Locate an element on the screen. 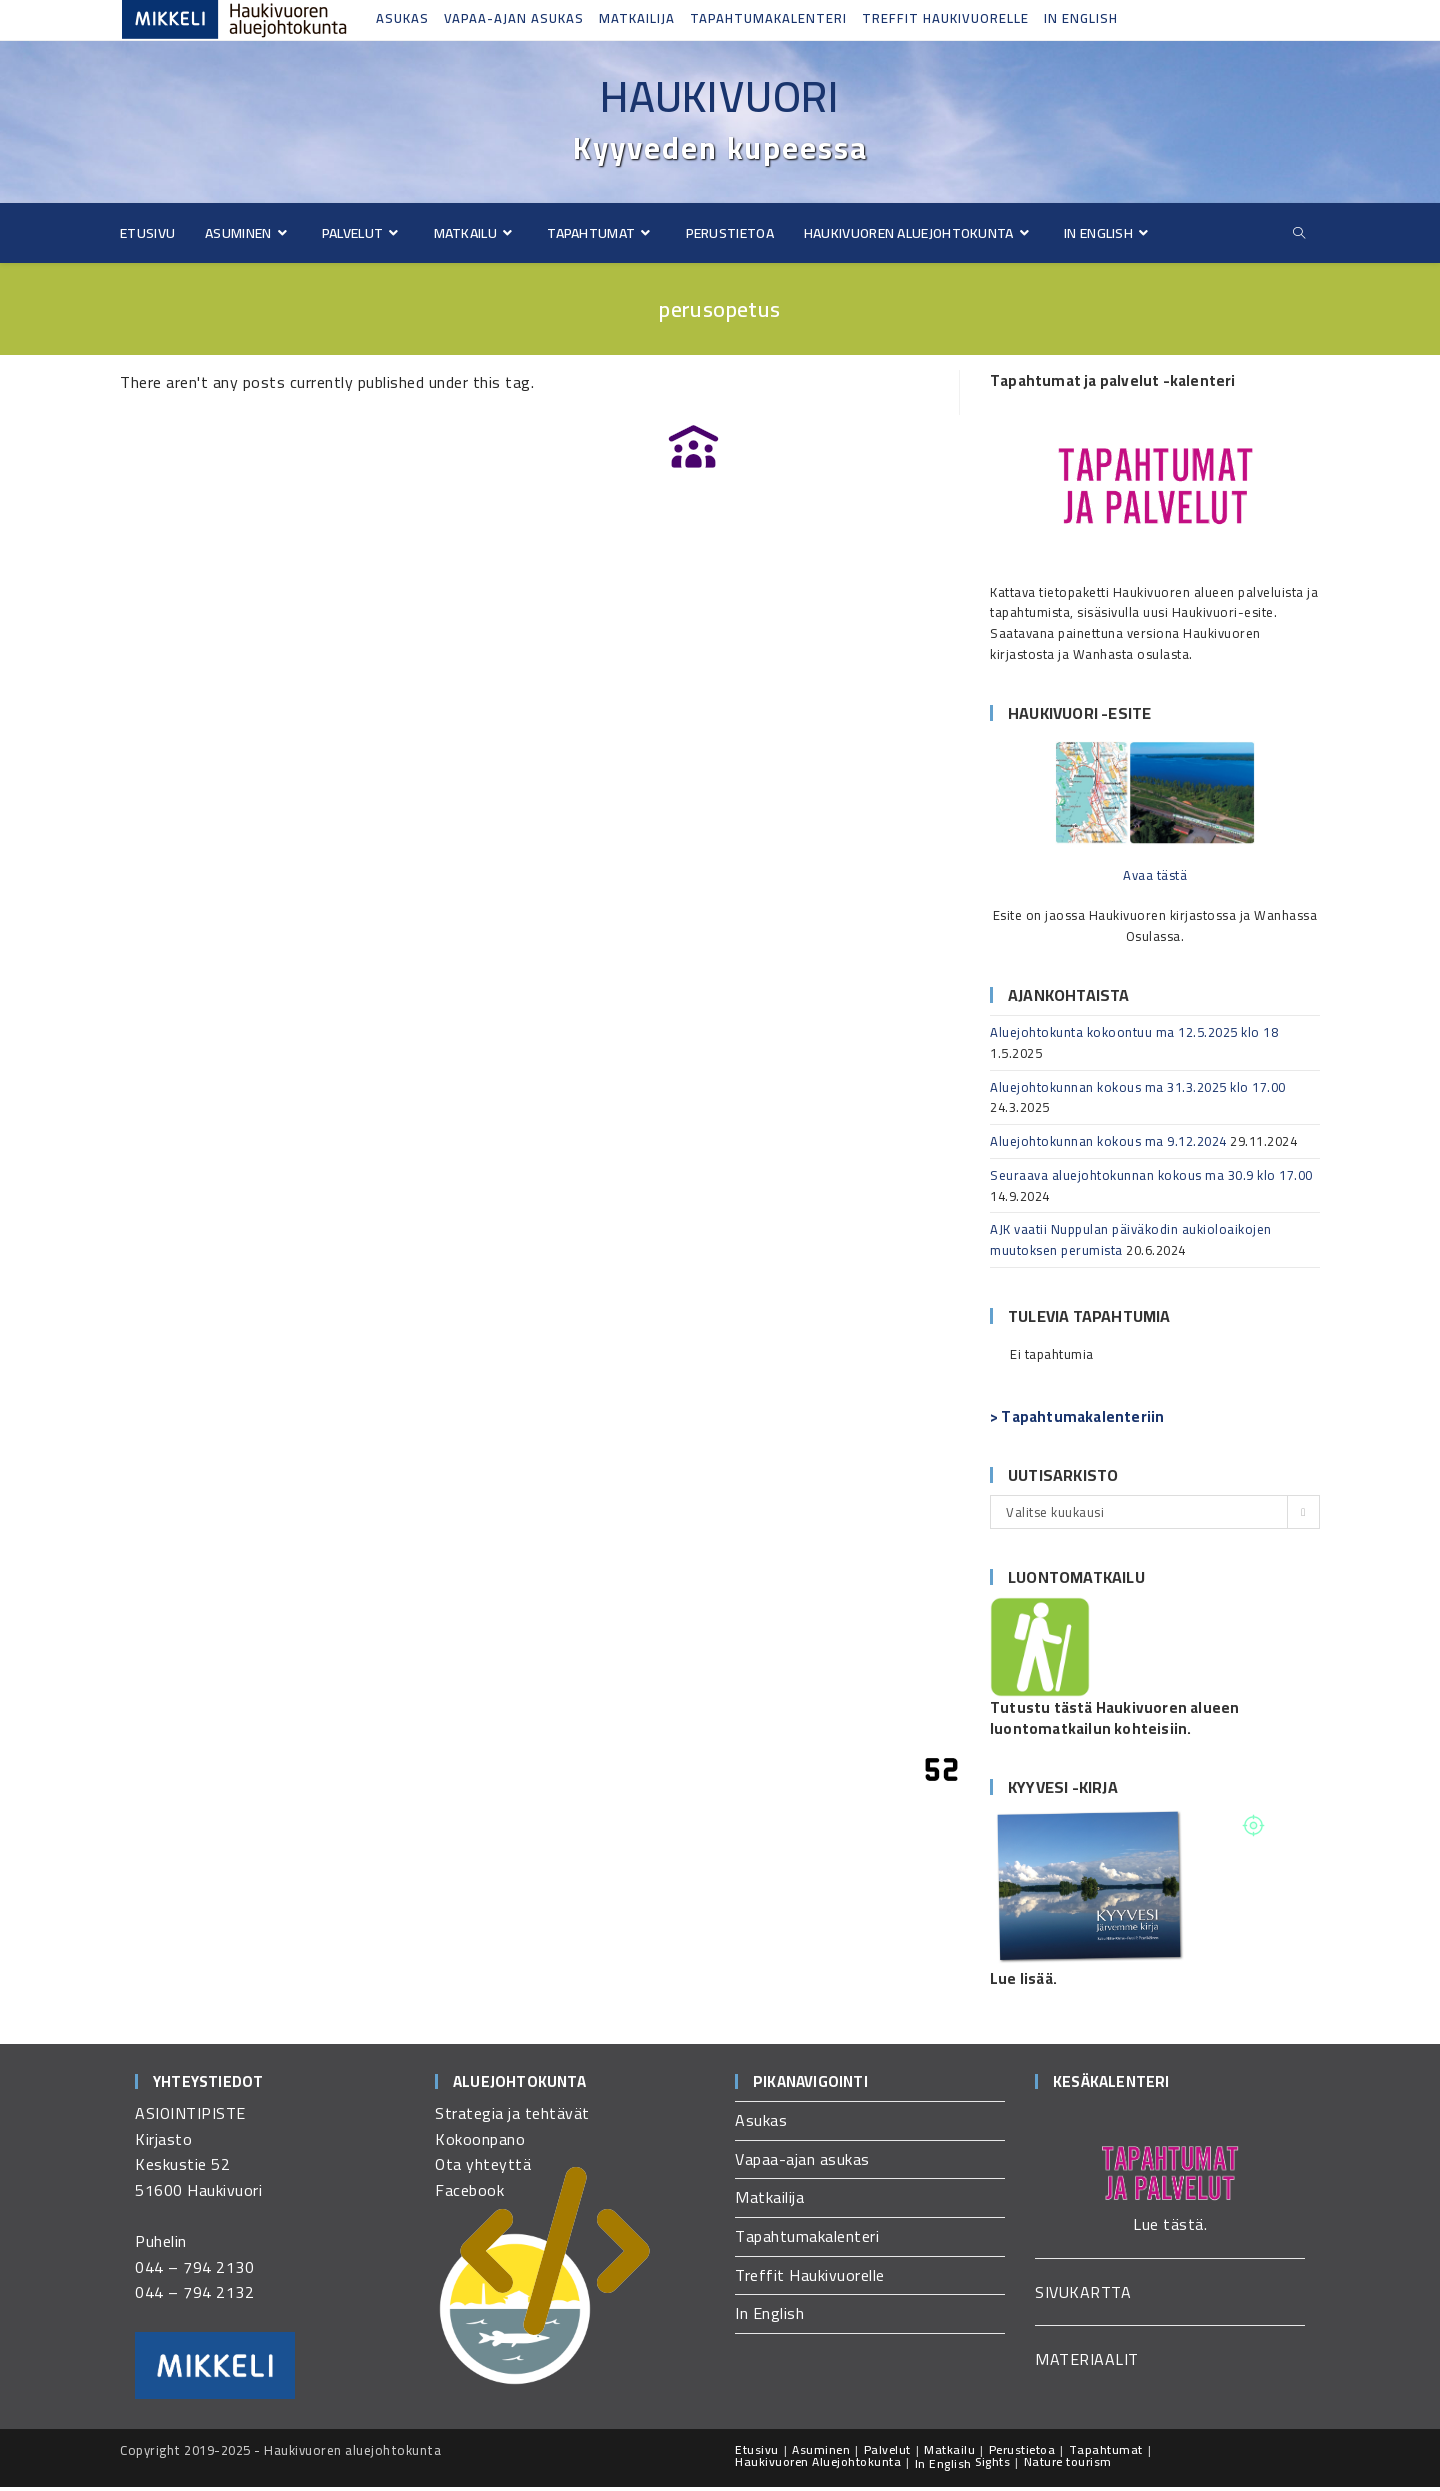 This screenshot has width=1440, height=2491. indicates item number 52 in a list or sequence is located at coordinates (941, 1769).